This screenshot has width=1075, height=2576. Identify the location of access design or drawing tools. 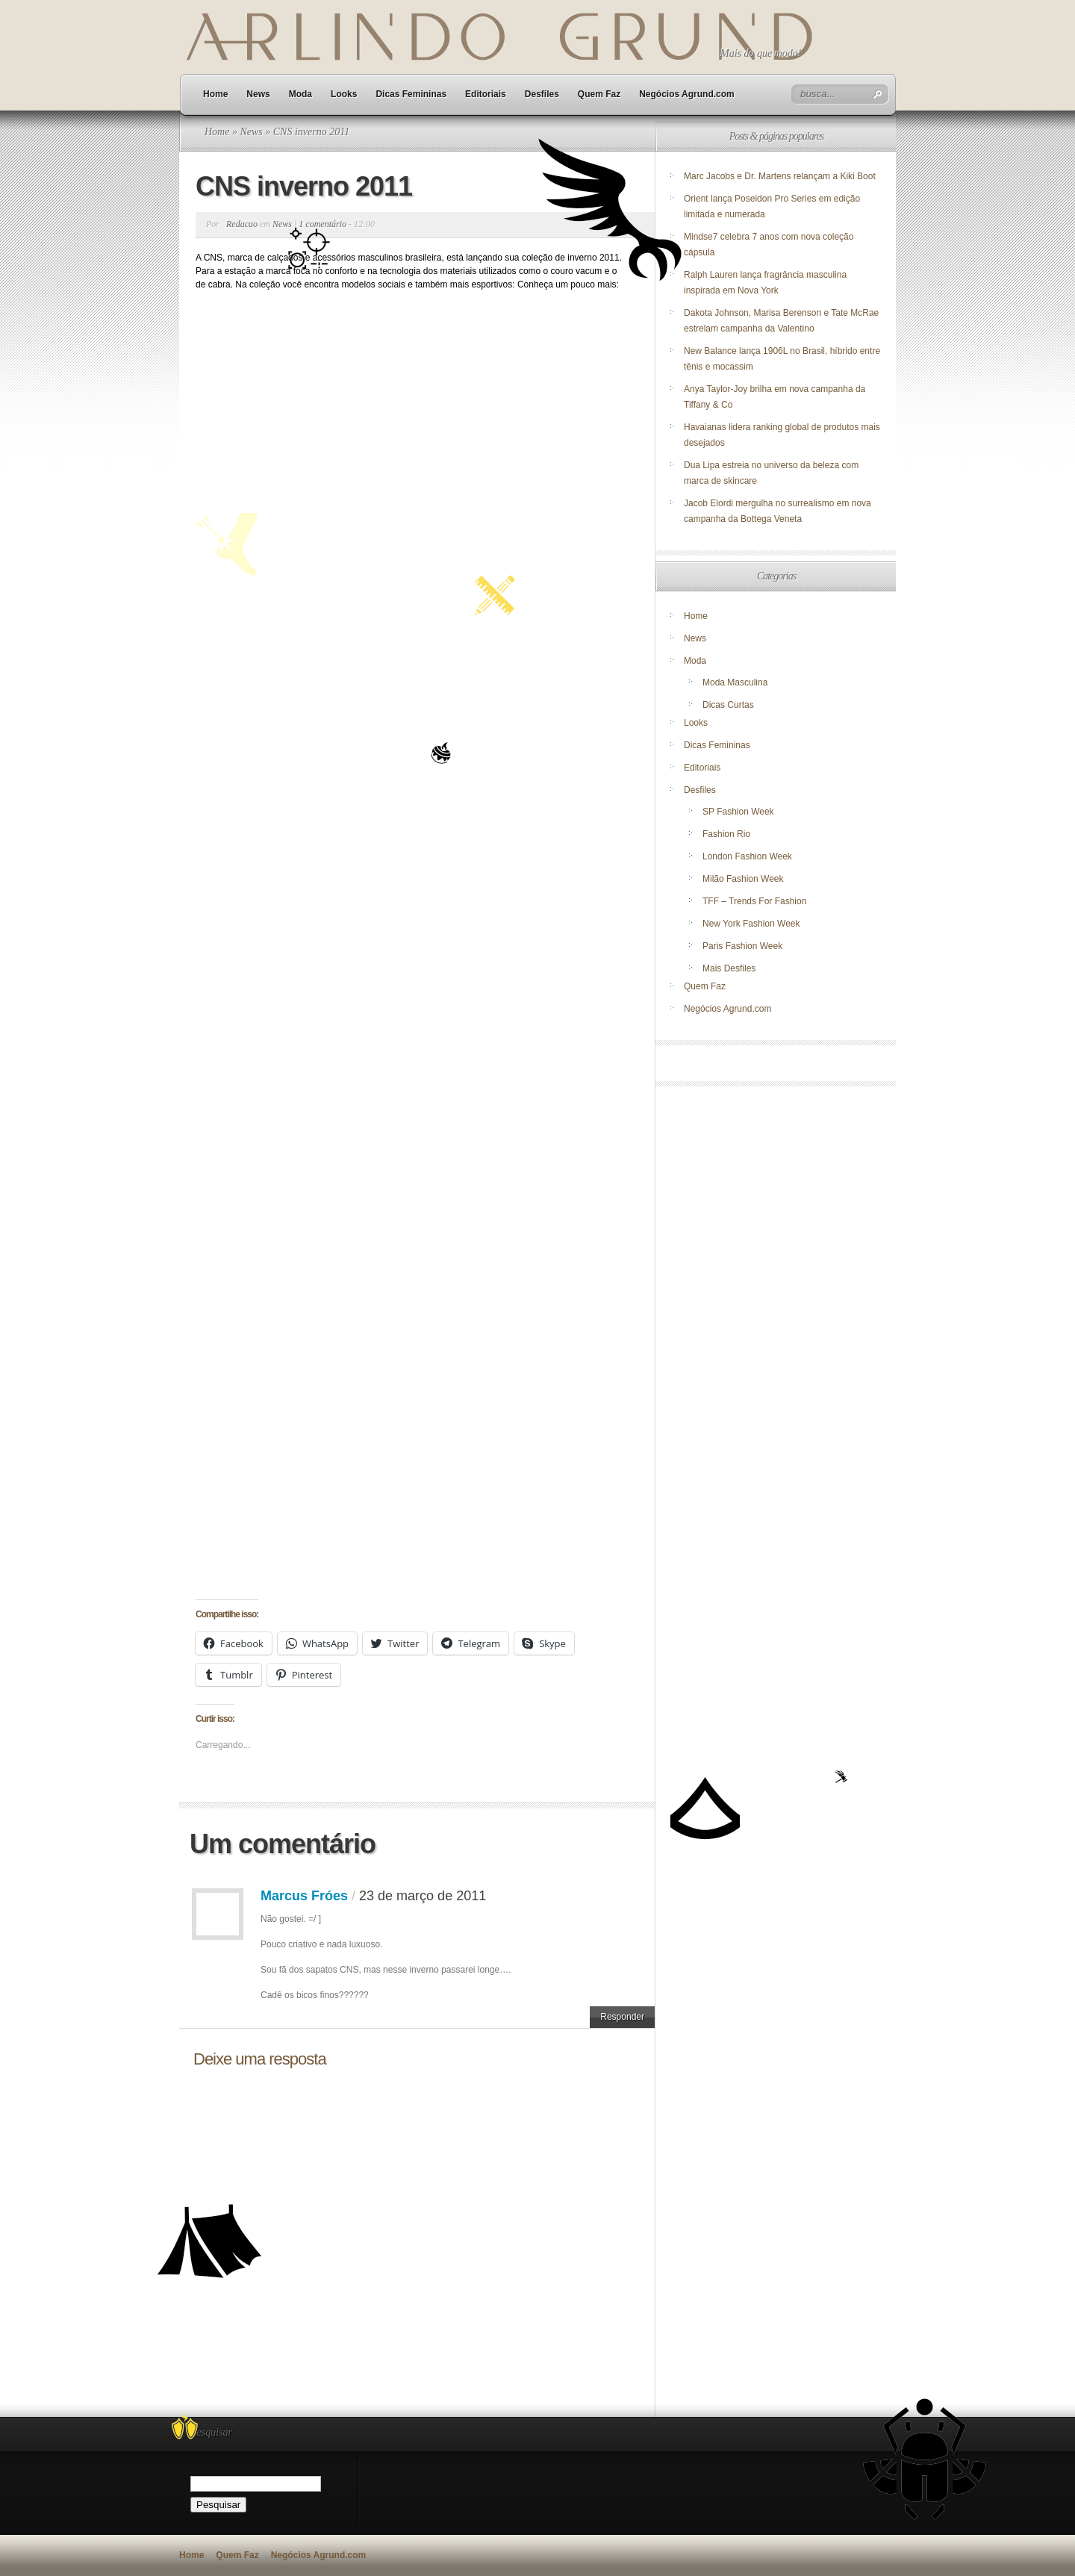
(494, 595).